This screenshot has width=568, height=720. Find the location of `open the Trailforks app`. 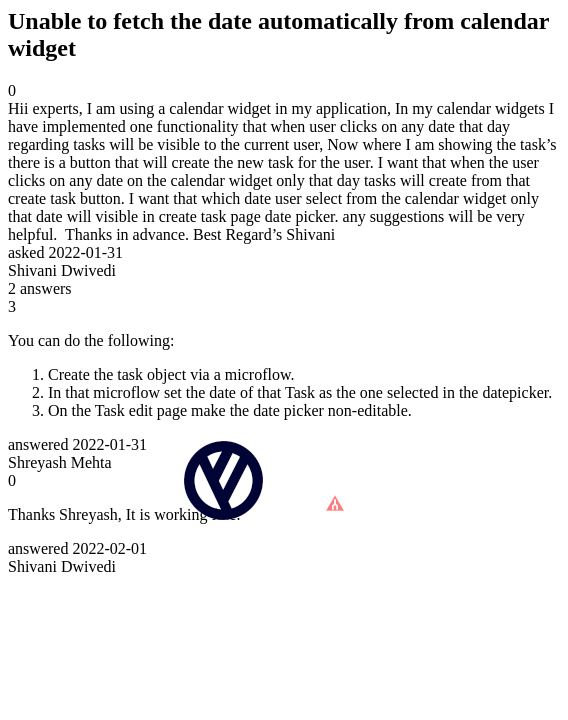

open the Trailforks app is located at coordinates (335, 503).